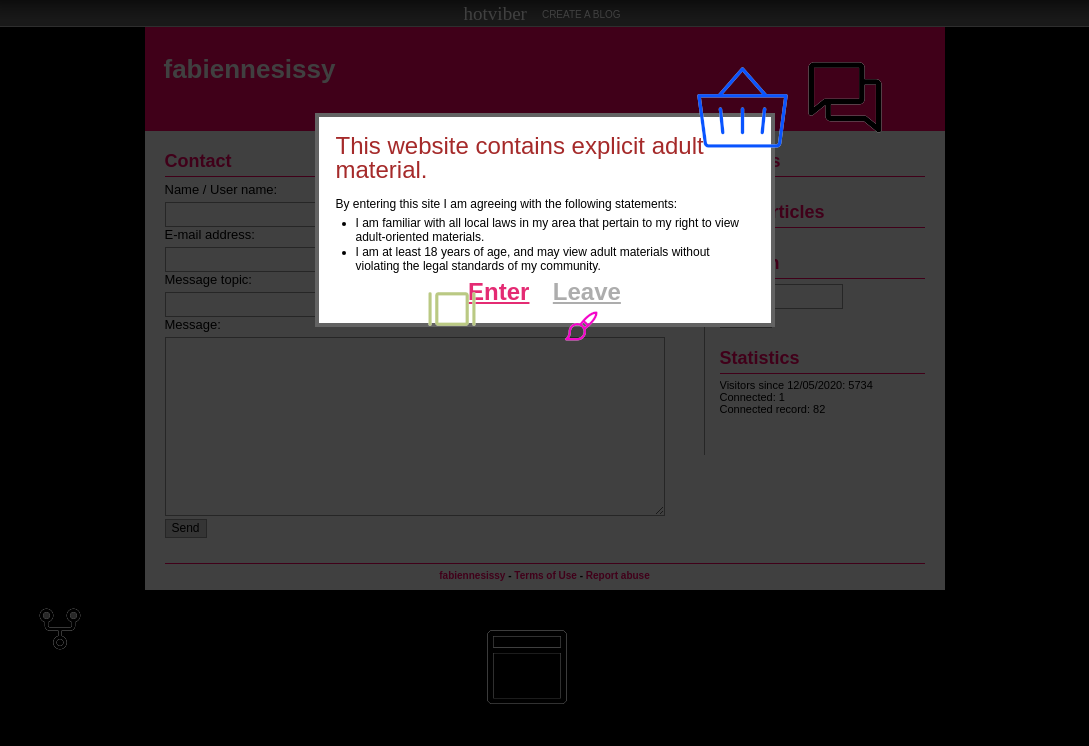 This screenshot has width=1089, height=746. Describe the element at coordinates (452, 309) in the screenshot. I see `start a slideshow presentation` at that location.